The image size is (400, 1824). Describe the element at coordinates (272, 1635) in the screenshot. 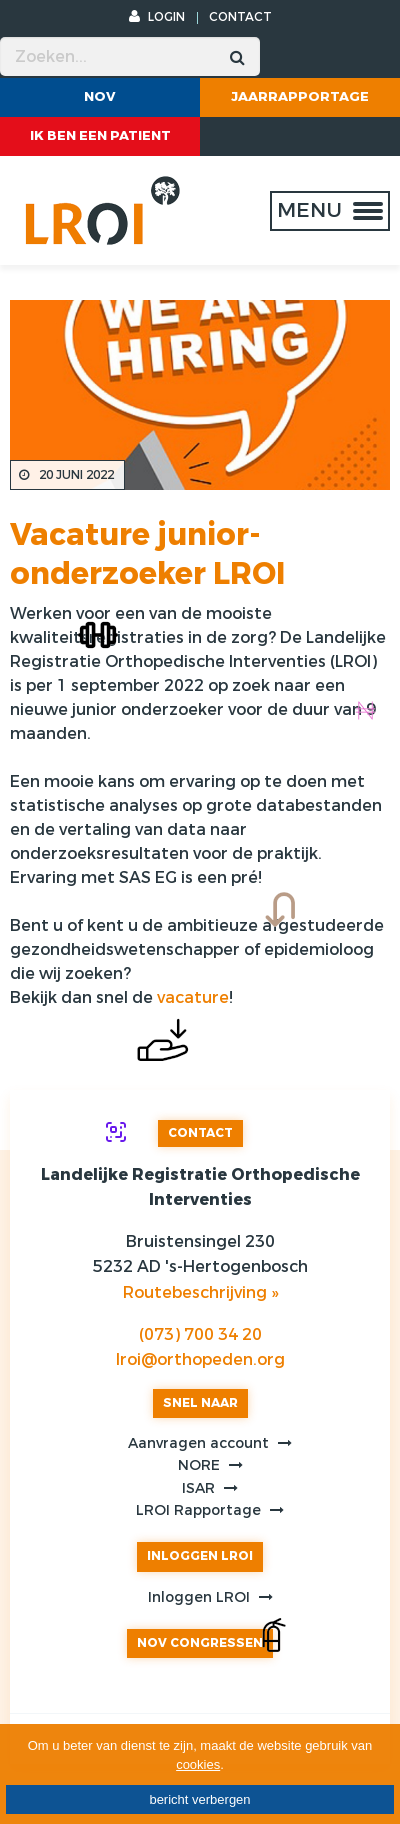

I see `access fire safety information` at that location.